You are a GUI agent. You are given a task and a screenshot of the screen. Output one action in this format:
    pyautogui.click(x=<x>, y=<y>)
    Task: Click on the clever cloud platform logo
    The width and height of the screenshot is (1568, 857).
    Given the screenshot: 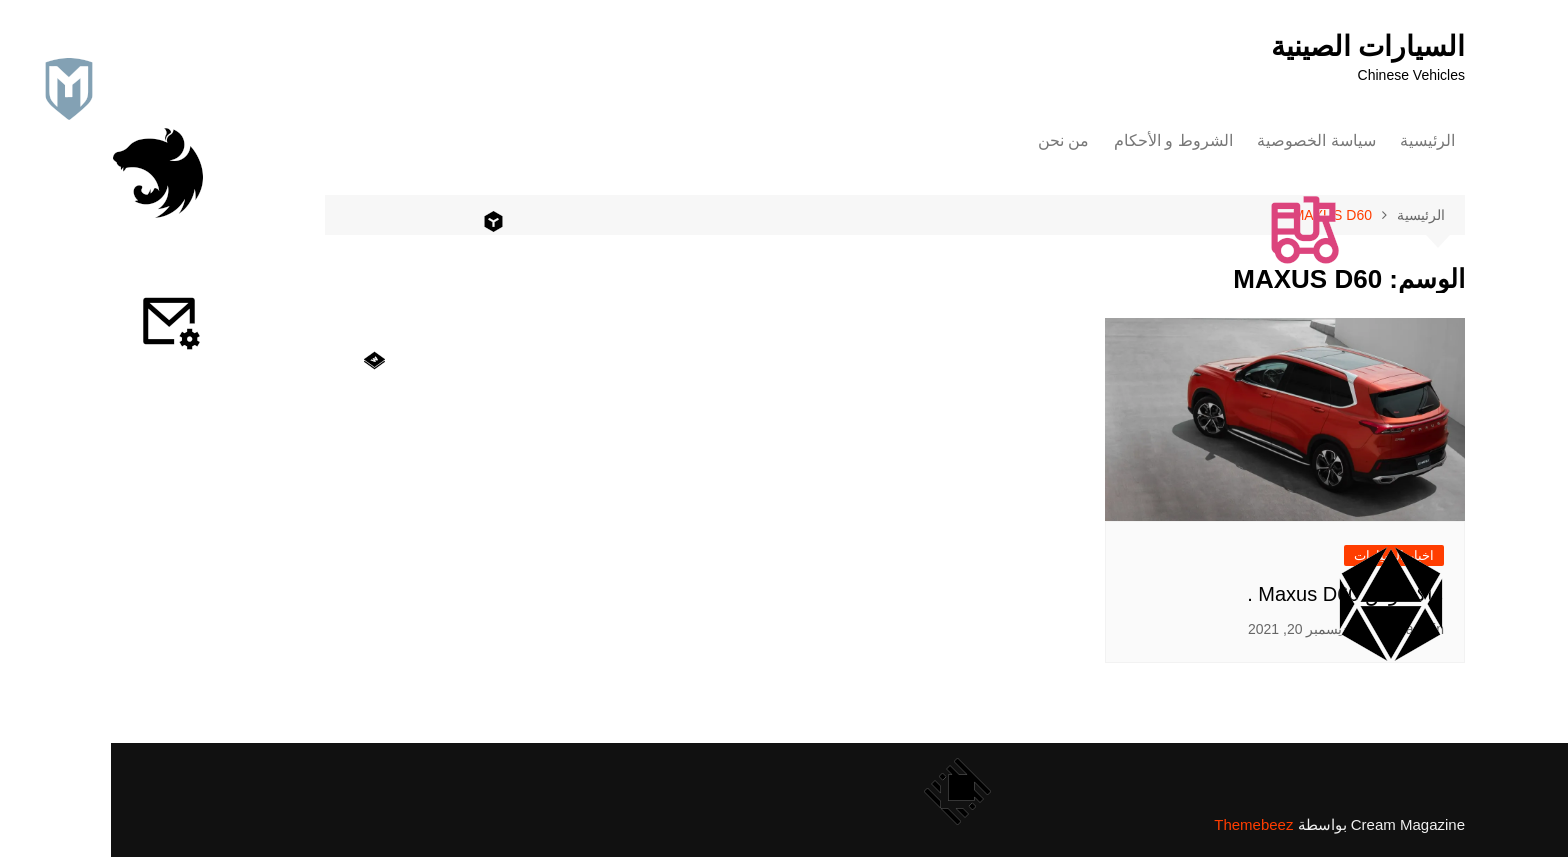 What is the action you would take?
    pyautogui.click(x=1391, y=604)
    